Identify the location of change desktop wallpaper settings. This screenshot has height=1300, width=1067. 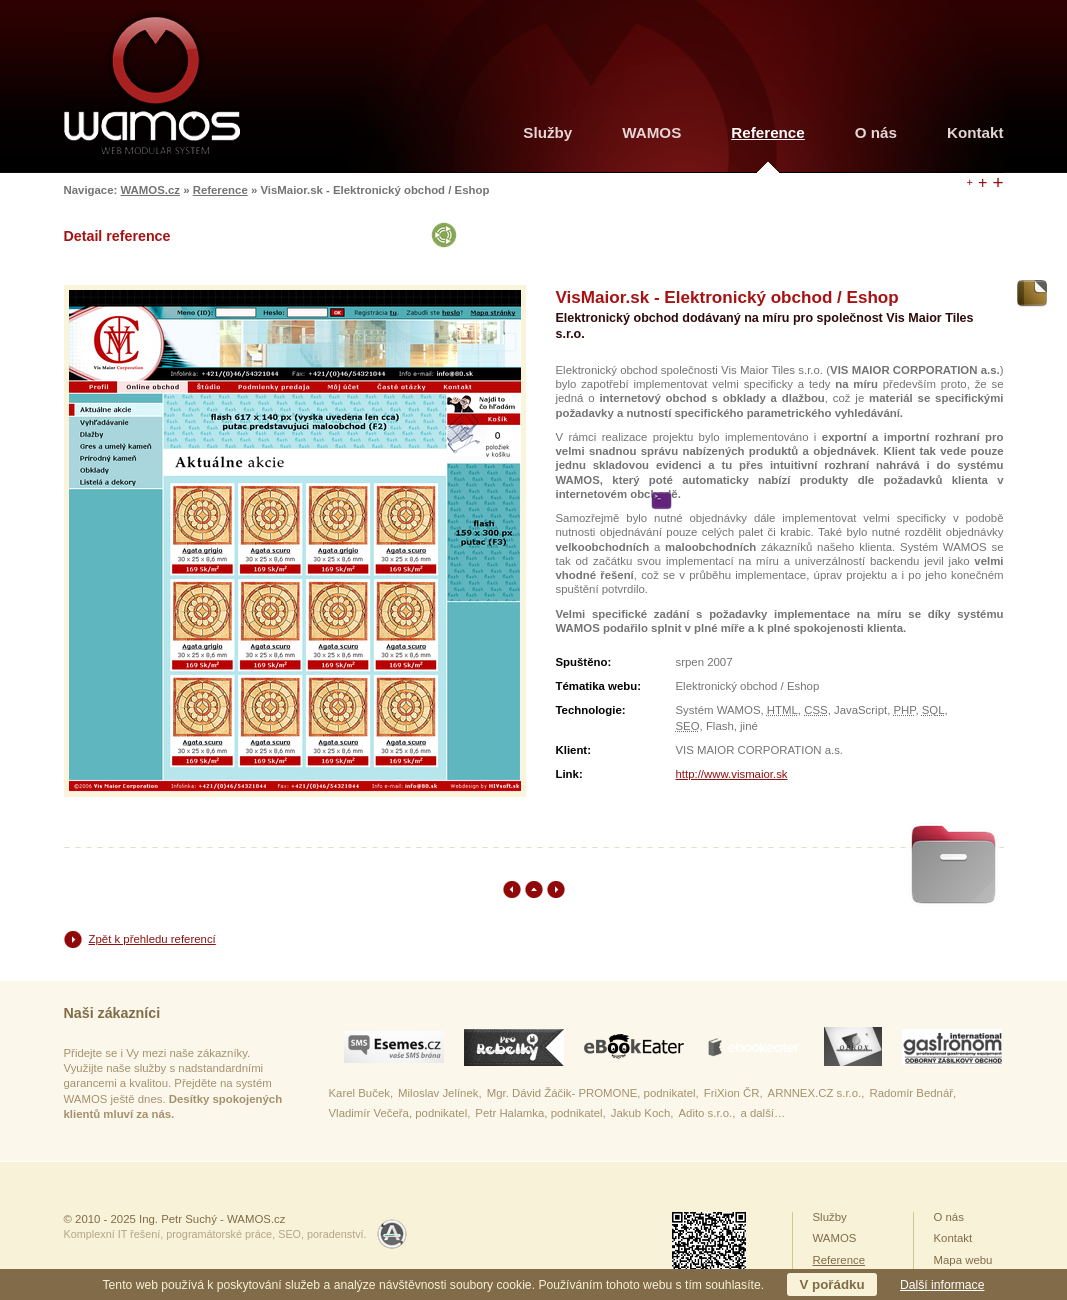
(1032, 292).